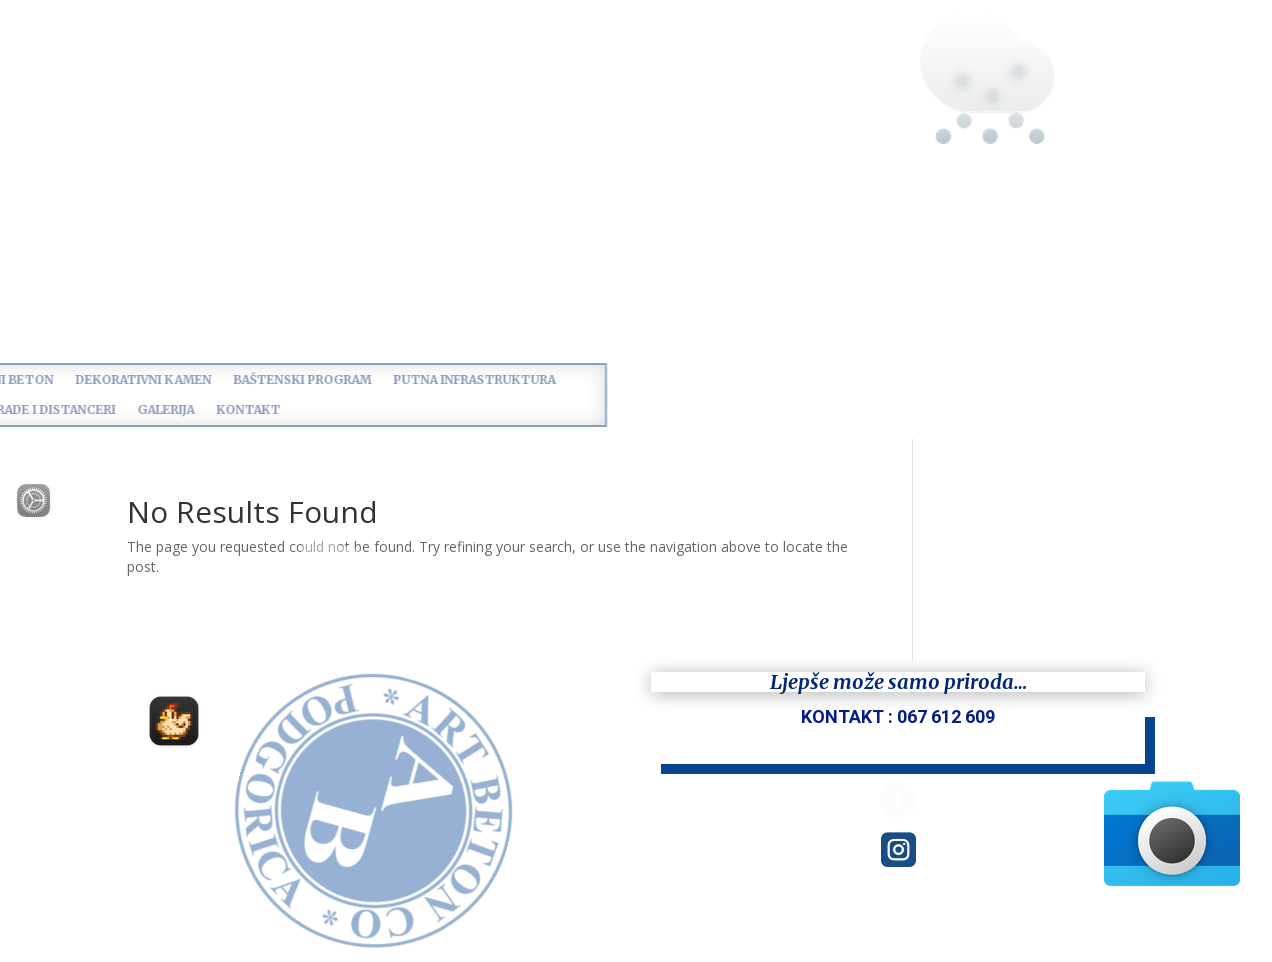 This screenshot has width=1272, height=962. I want to click on launch Stardew Valley game, so click(174, 721).